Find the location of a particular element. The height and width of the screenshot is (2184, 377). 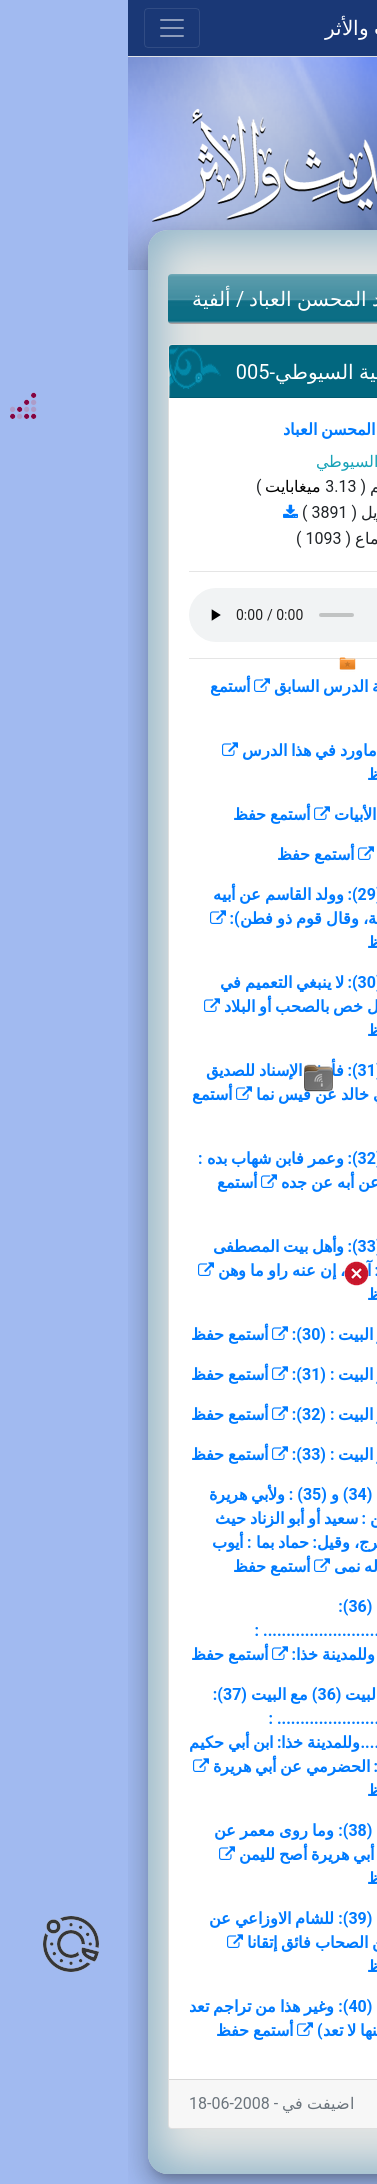

open insync cloud sync folder is located at coordinates (318, 1077).